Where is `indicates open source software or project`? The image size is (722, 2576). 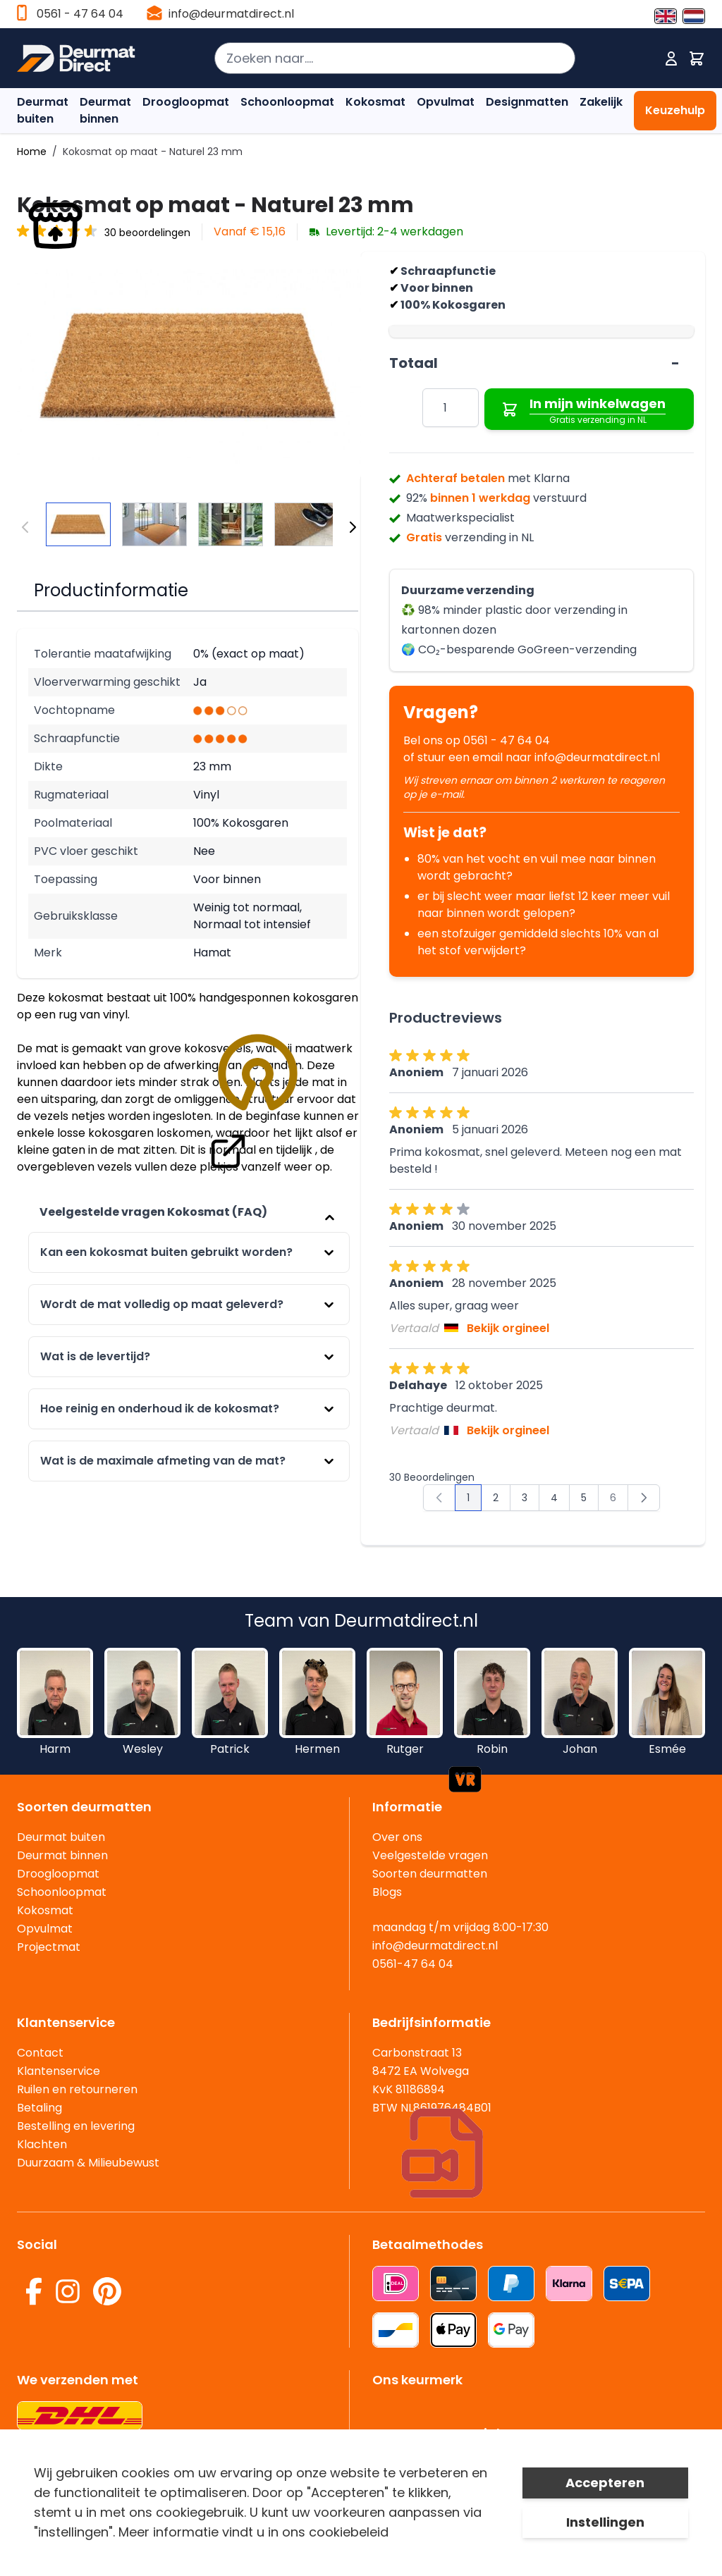 indicates open source software or project is located at coordinates (257, 1073).